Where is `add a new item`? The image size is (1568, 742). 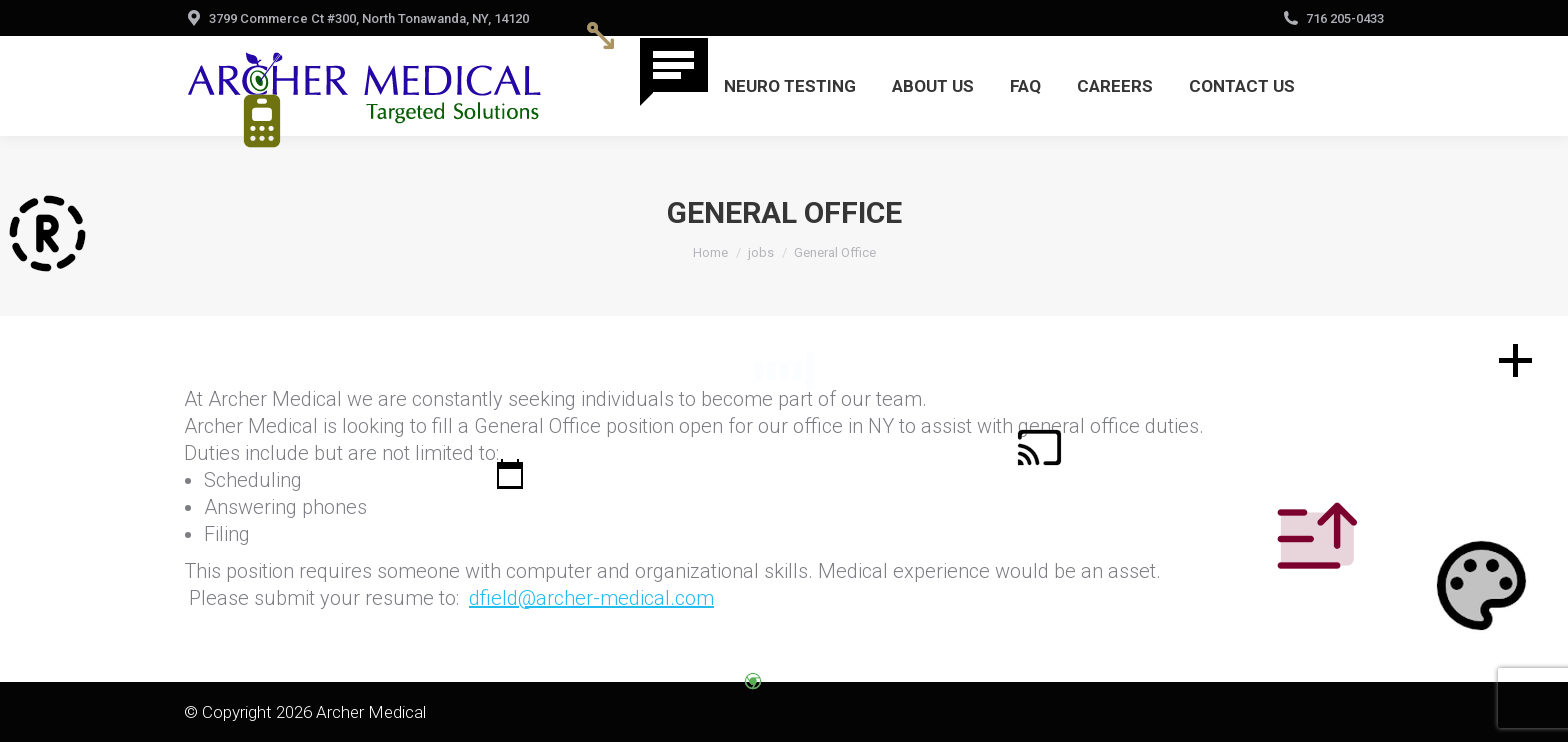 add a new item is located at coordinates (1515, 360).